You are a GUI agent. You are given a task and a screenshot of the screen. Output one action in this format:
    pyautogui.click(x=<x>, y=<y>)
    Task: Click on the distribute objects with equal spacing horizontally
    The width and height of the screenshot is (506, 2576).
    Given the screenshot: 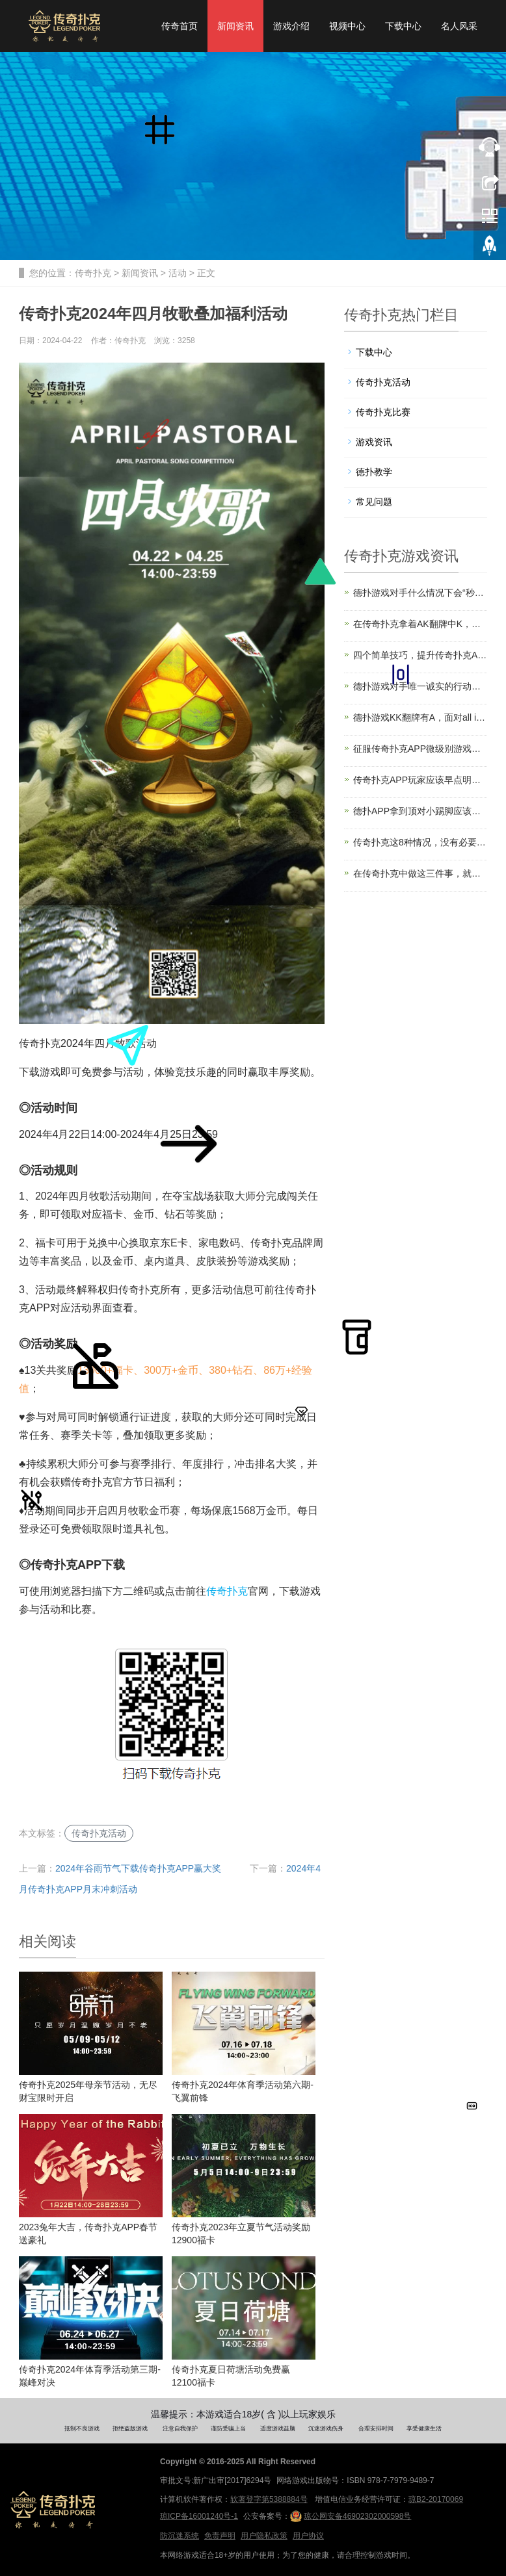 What is the action you would take?
    pyautogui.click(x=401, y=675)
    